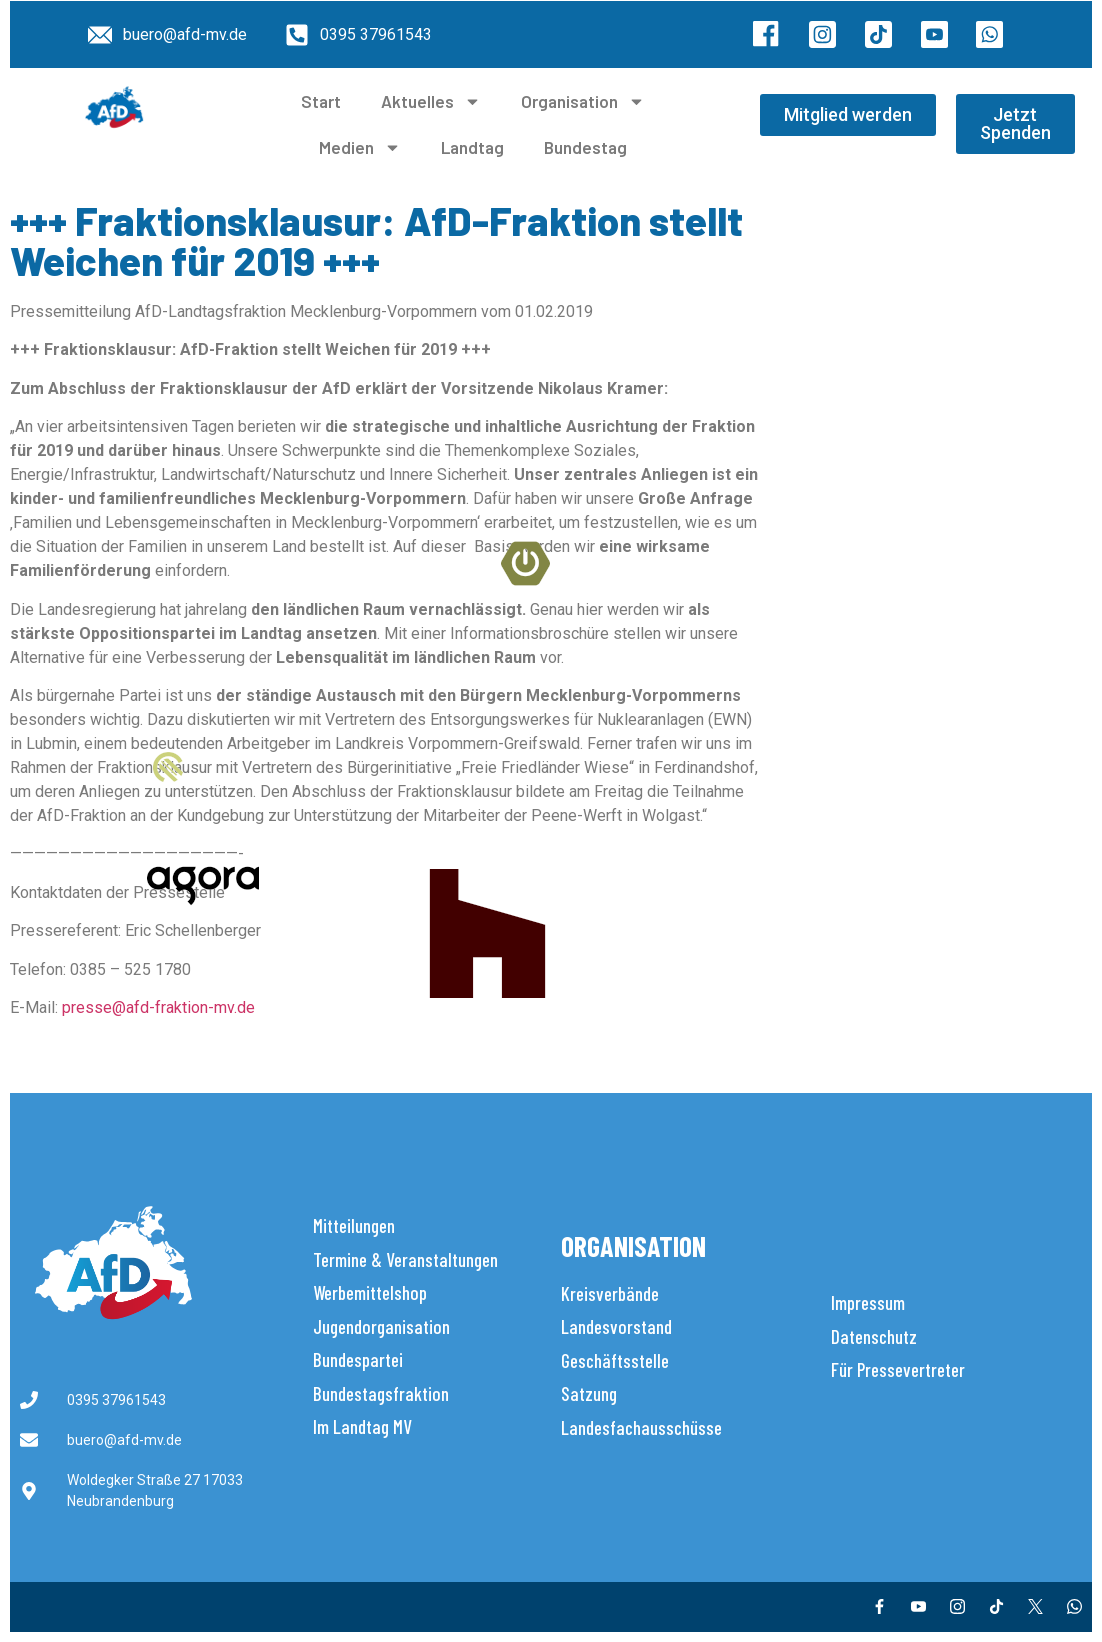 Image resolution: width=1102 pixels, height=1642 pixels. Describe the element at coordinates (168, 767) in the screenshot. I see `autocannon HTTP benchmarking tool logo` at that location.